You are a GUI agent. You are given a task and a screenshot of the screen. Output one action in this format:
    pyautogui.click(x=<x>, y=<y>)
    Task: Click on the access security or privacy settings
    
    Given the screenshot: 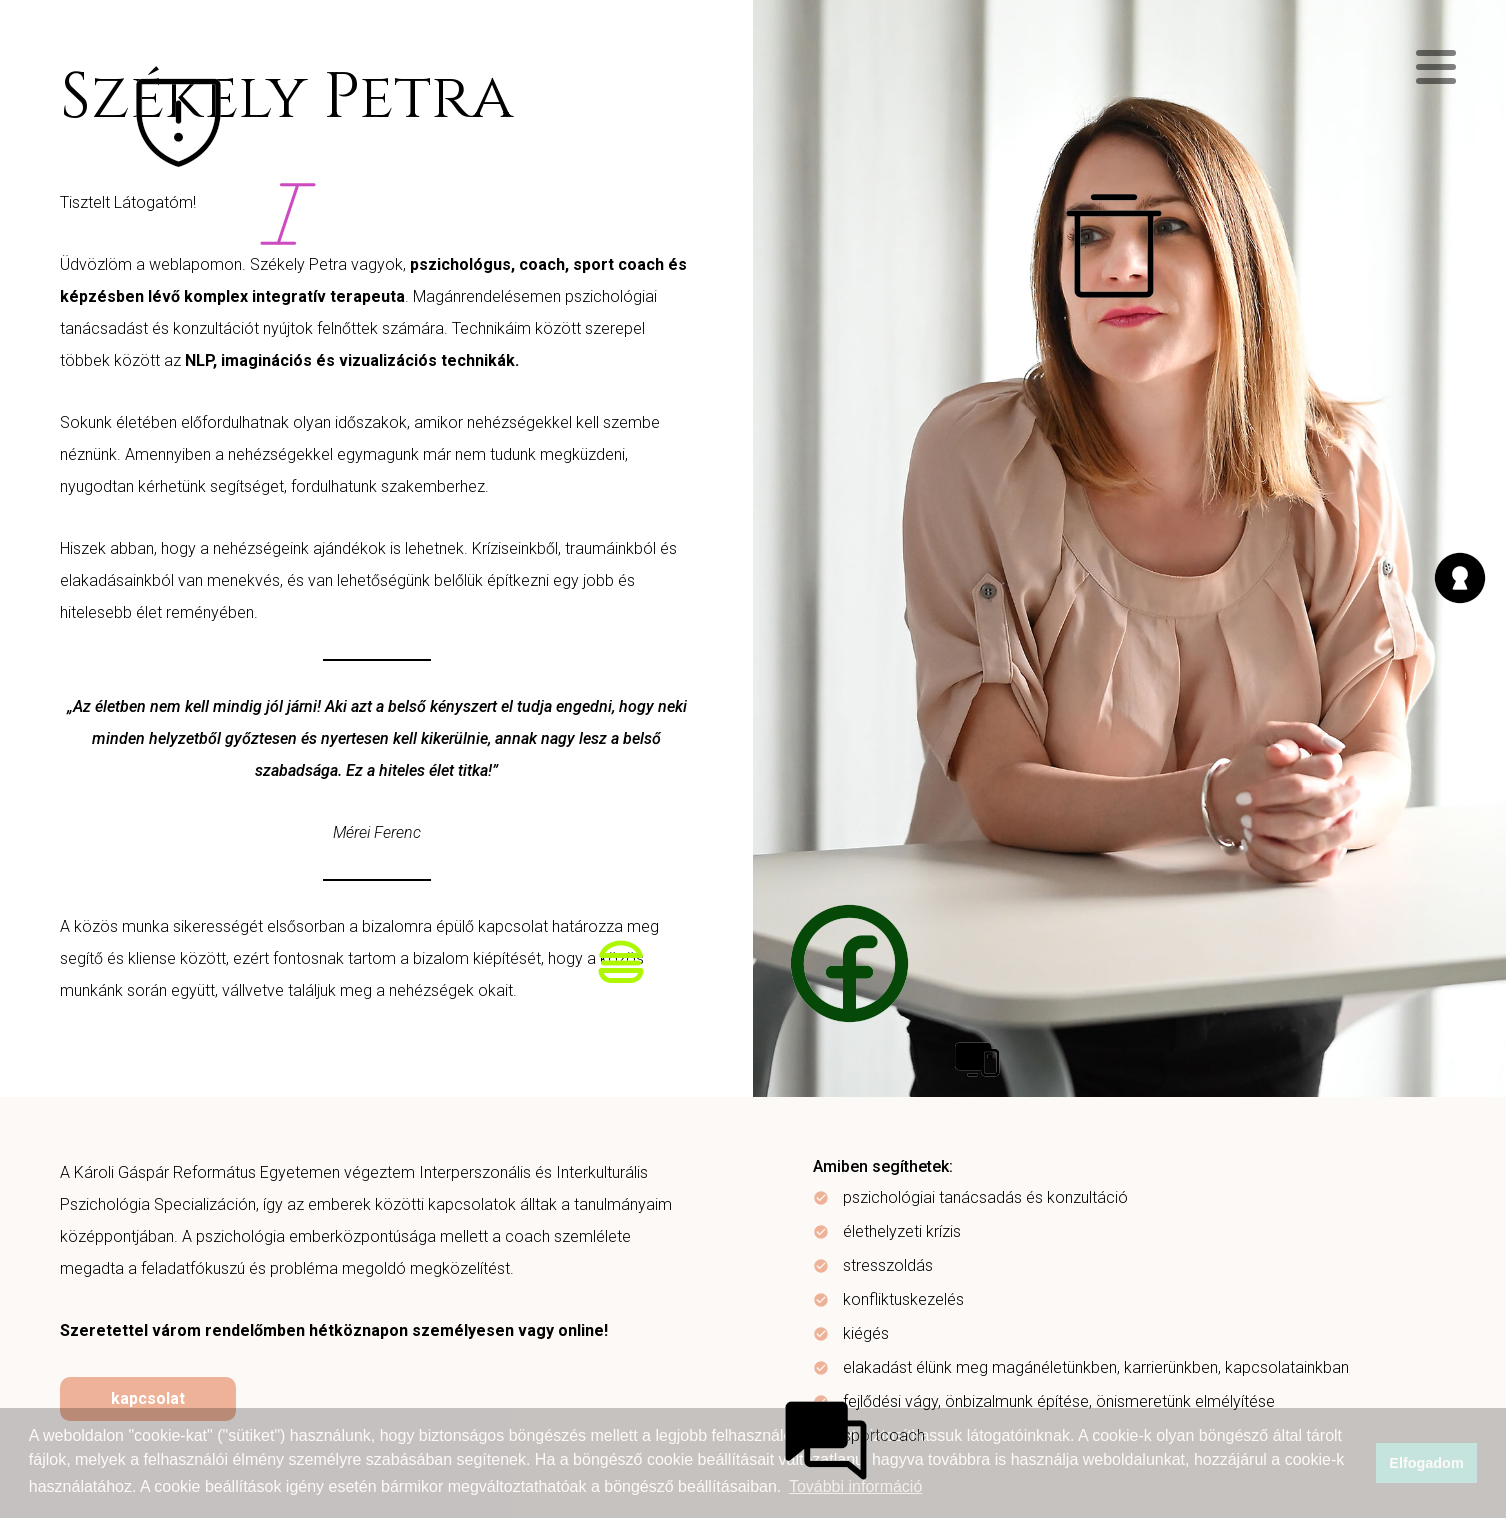 What is the action you would take?
    pyautogui.click(x=1460, y=578)
    